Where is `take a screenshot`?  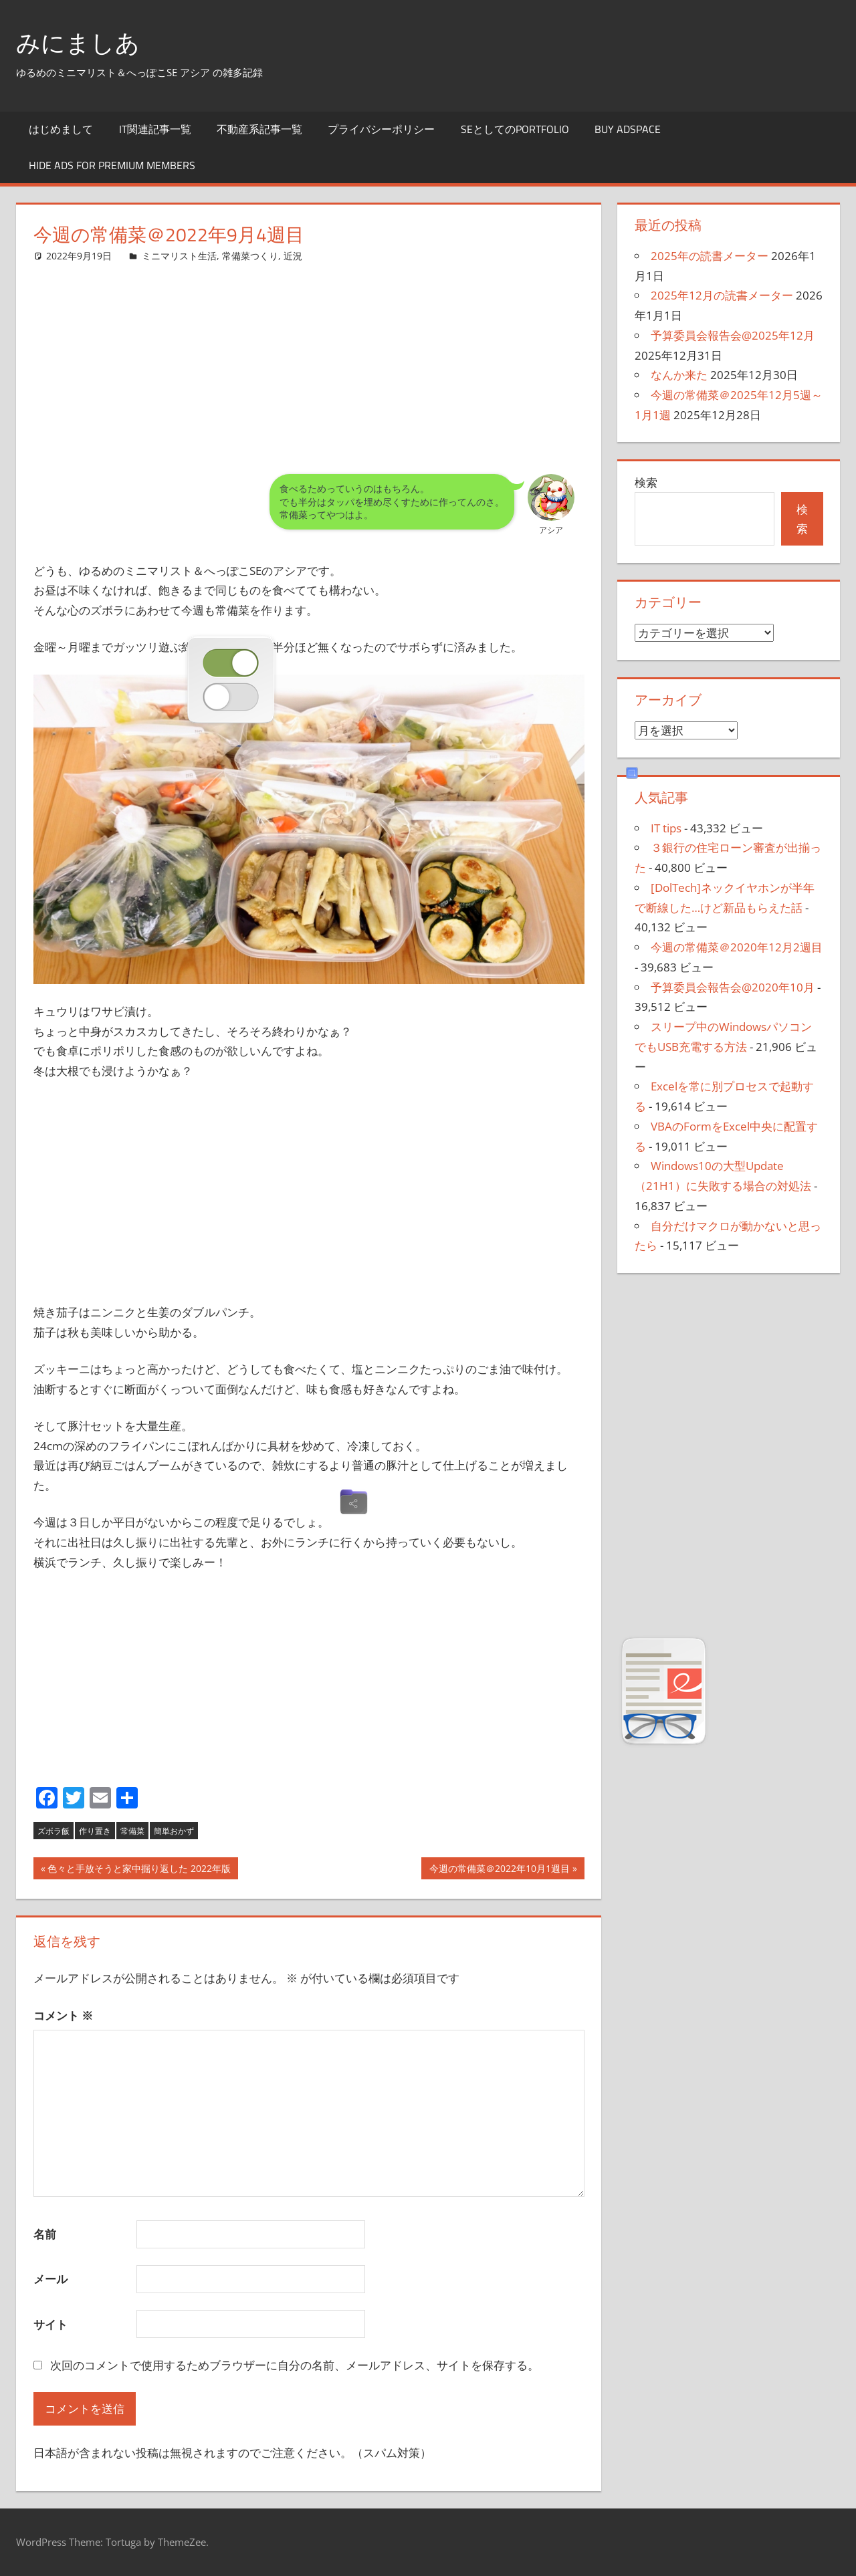 take a screenshot is located at coordinates (632, 773).